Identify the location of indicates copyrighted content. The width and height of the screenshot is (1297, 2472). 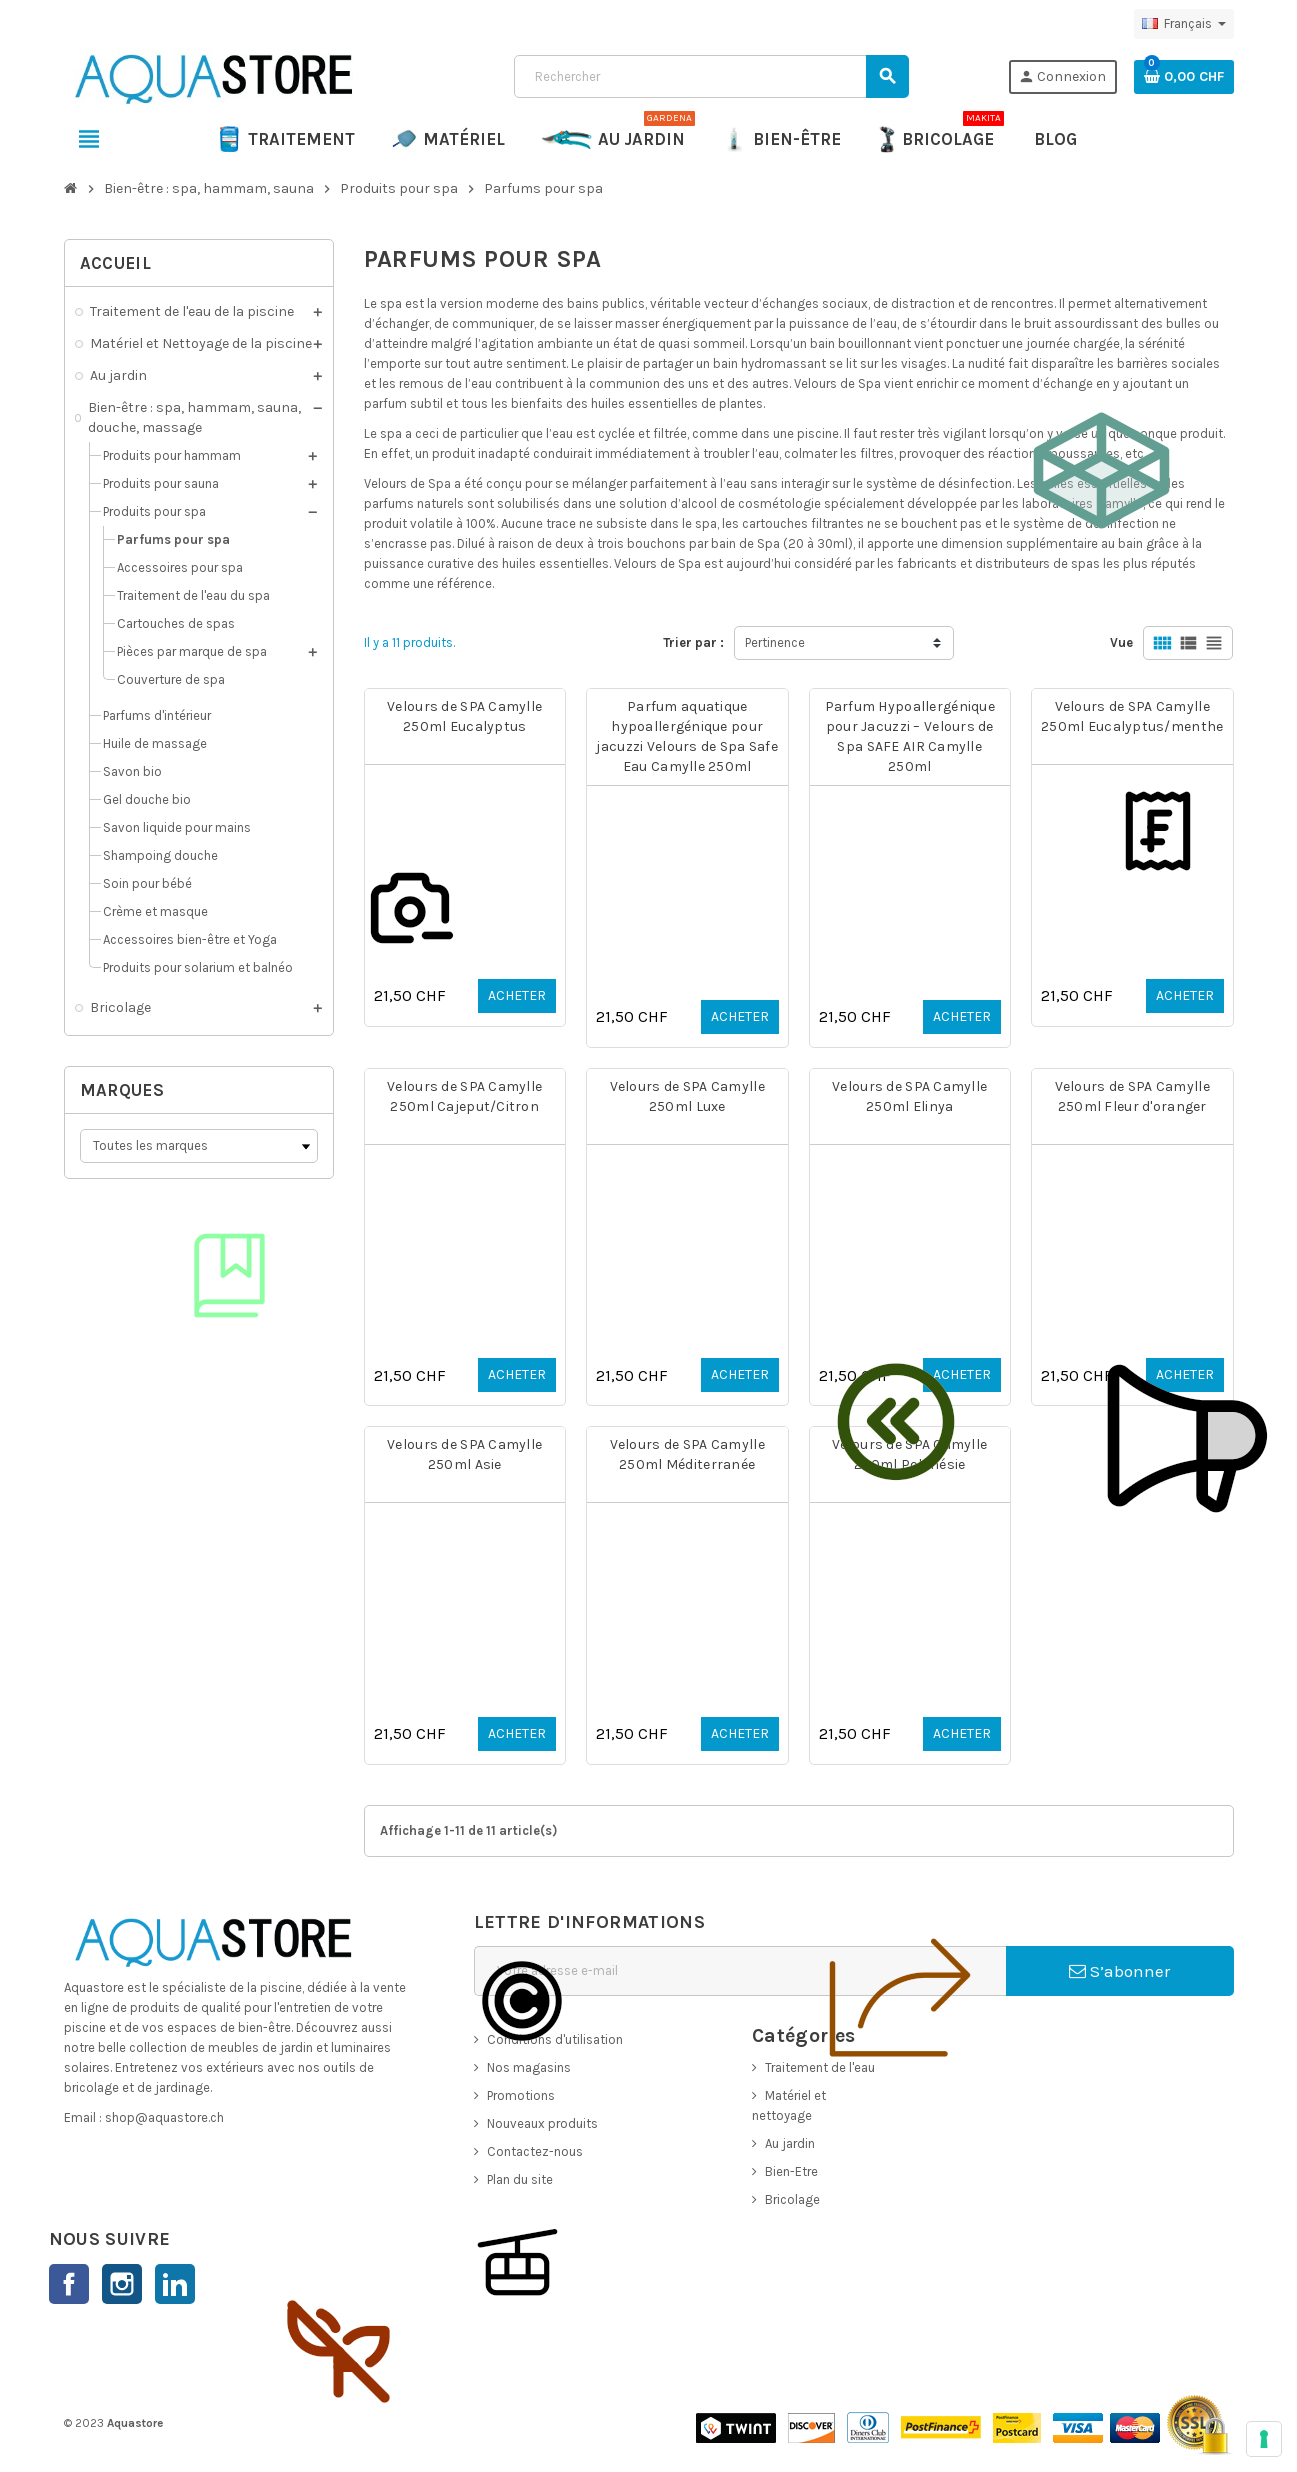
(522, 2001).